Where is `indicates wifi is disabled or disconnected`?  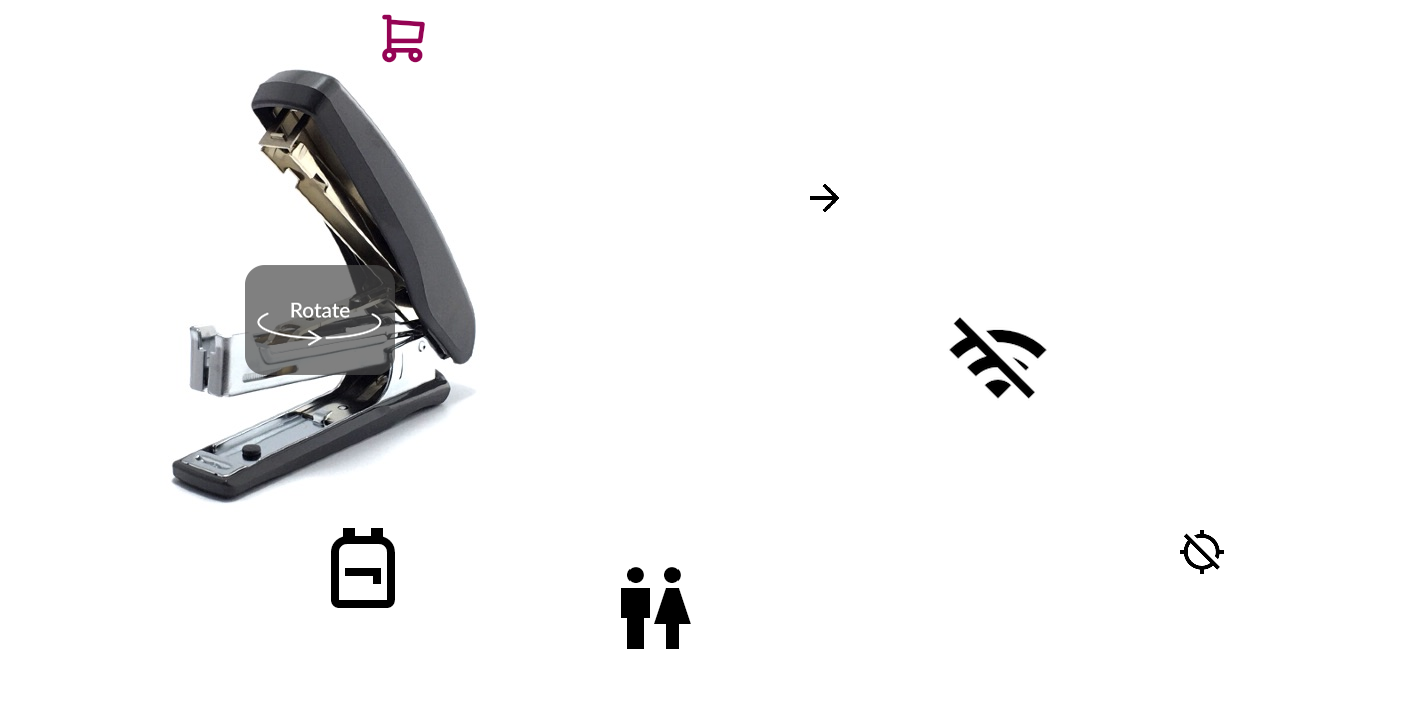 indicates wifi is disabled or disconnected is located at coordinates (998, 363).